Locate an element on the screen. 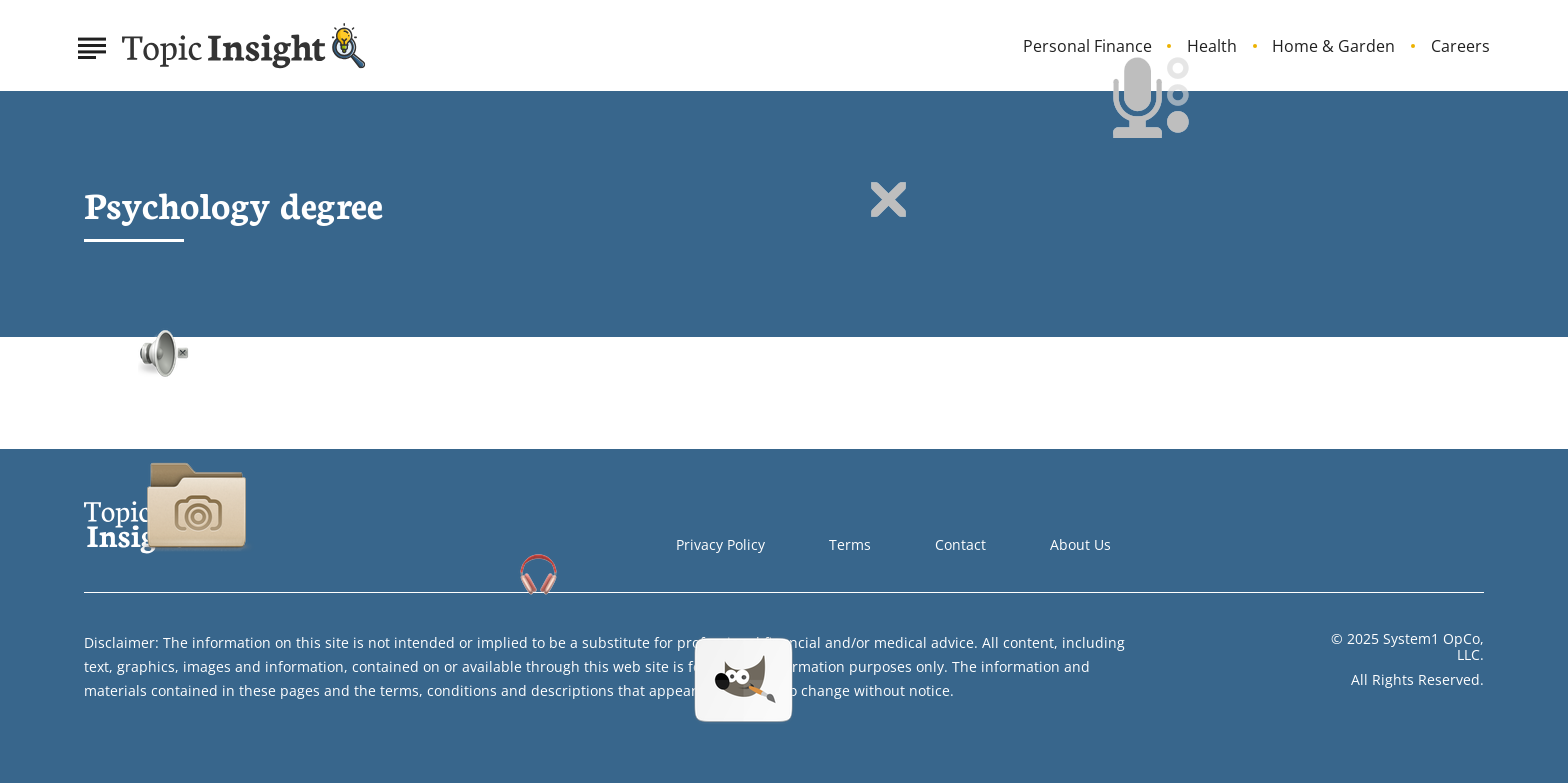  a compressed GIMP image file (.xcf.gz or .xcf.bz2) is located at coordinates (743, 676).